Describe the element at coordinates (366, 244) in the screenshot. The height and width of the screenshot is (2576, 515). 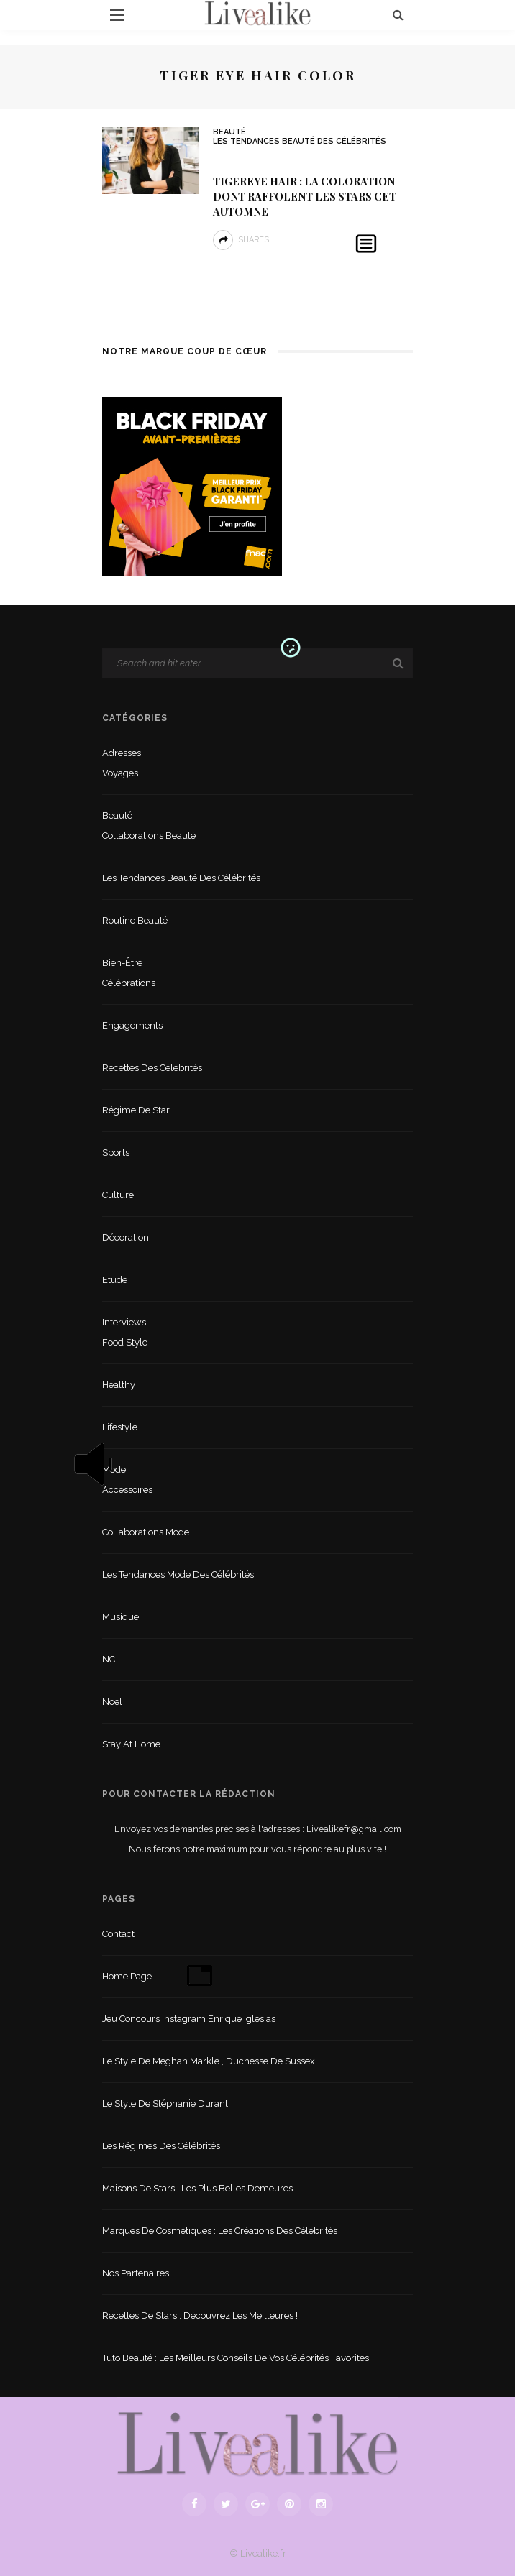
I see `view article or document content` at that location.